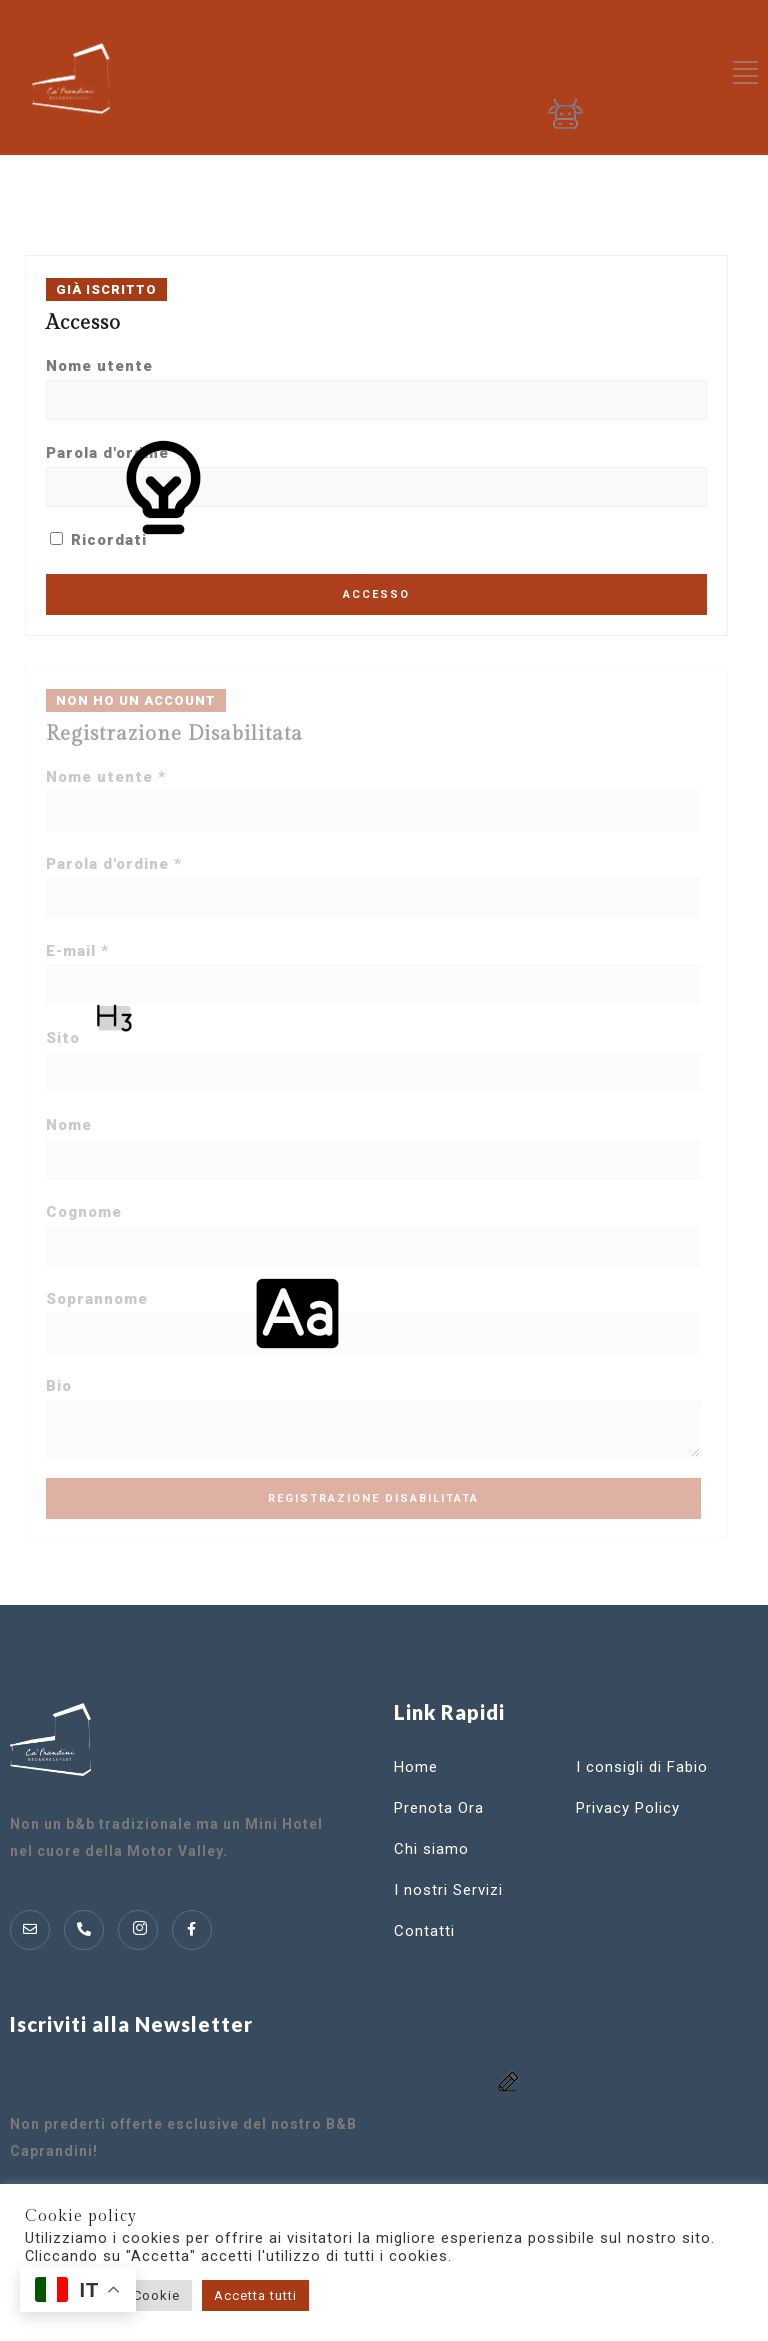 Image resolution: width=768 pixels, height=2341 pixels. What do you see at coordinates (297, 1313) in the screenshot?
I see `change font size settings` at bounding box center [297, 1313].